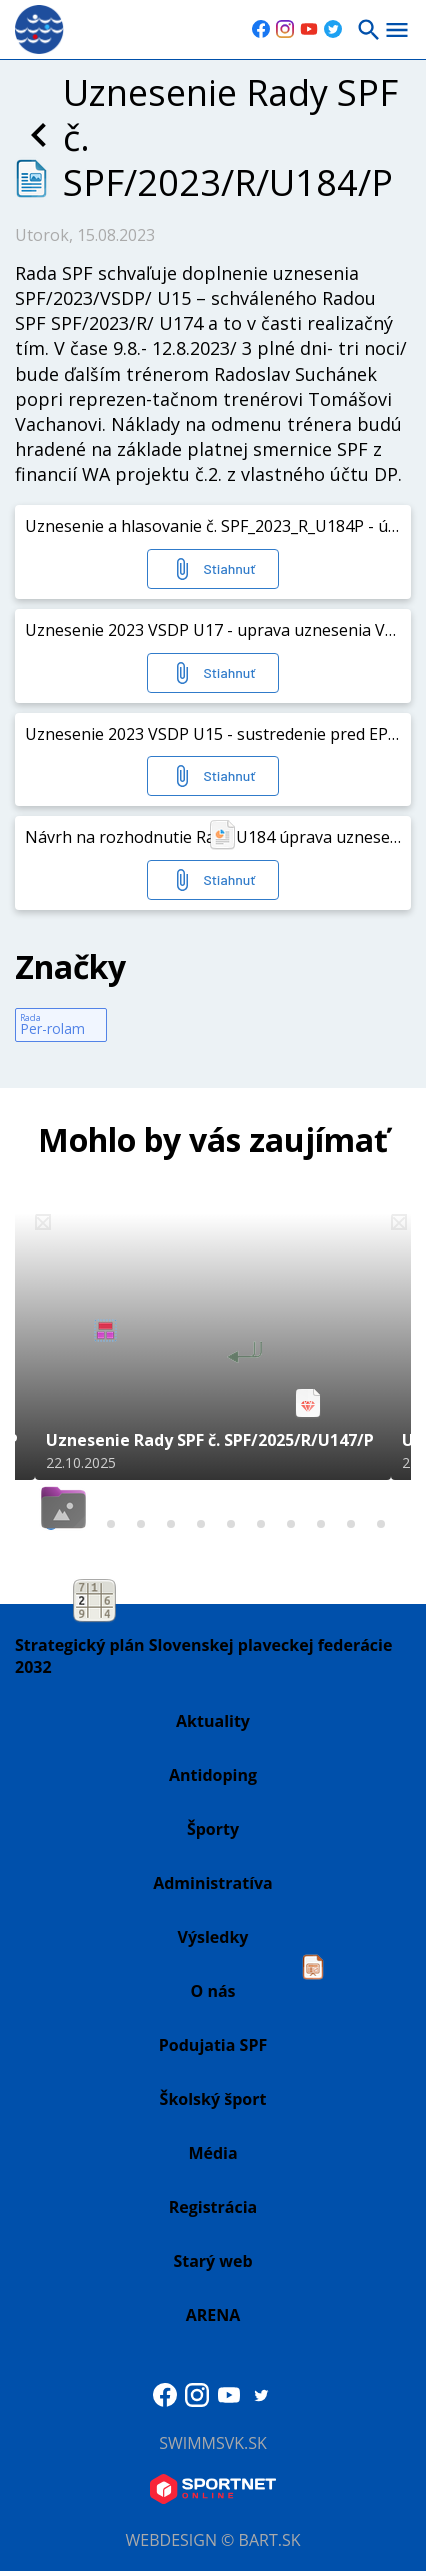 The image size is (426, 2571). What do you see at coordinates (94, 1600) in the screenshot?
I see `open sudoku puzzle game` at bounding box center [94, 1600].